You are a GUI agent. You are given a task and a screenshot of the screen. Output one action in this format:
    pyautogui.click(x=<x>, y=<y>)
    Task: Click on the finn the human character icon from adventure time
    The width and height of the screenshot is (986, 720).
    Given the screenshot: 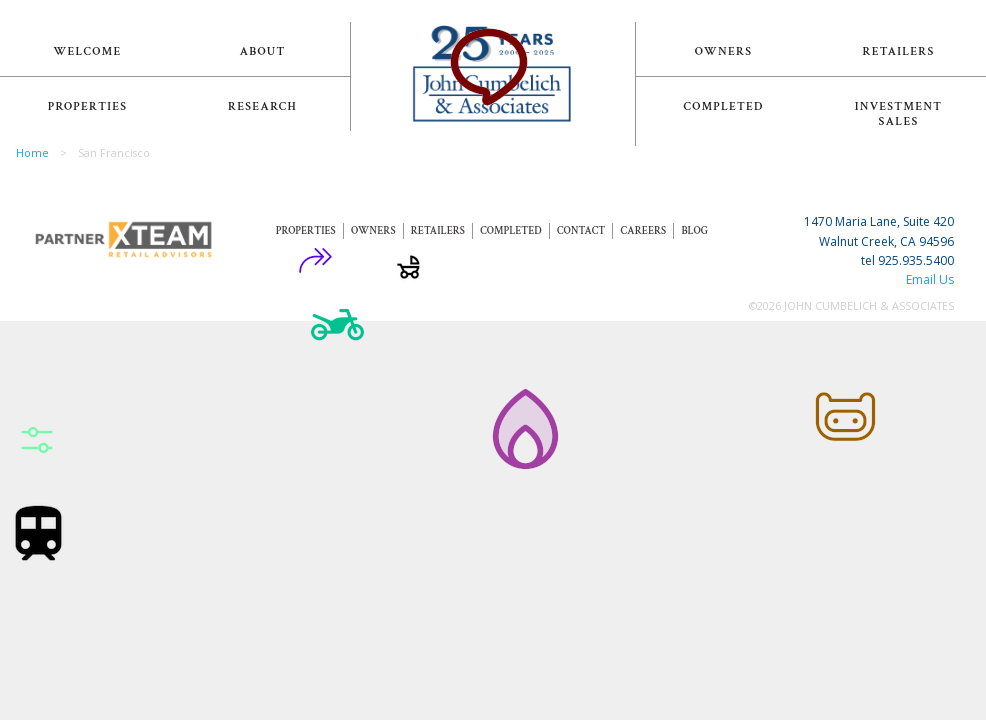 What is the action you would take?
    pyautogui.click(x=845, y=415)
    